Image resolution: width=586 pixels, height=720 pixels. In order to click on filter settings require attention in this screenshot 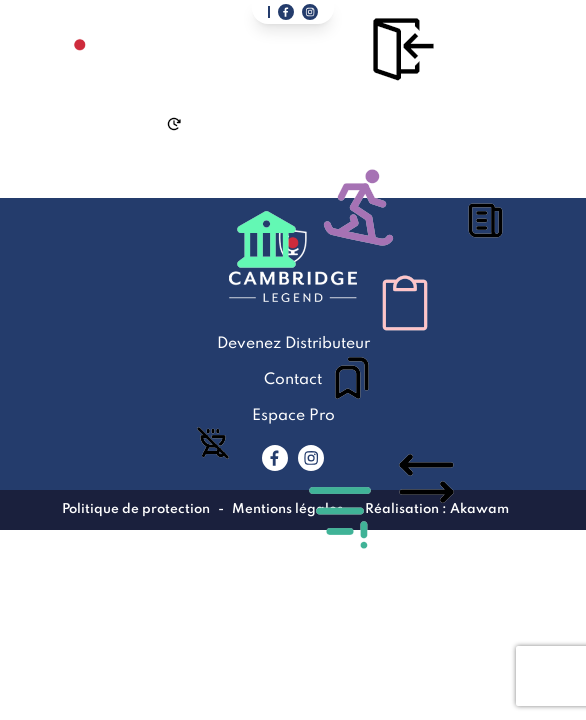, I will do `click(340, 511)`.